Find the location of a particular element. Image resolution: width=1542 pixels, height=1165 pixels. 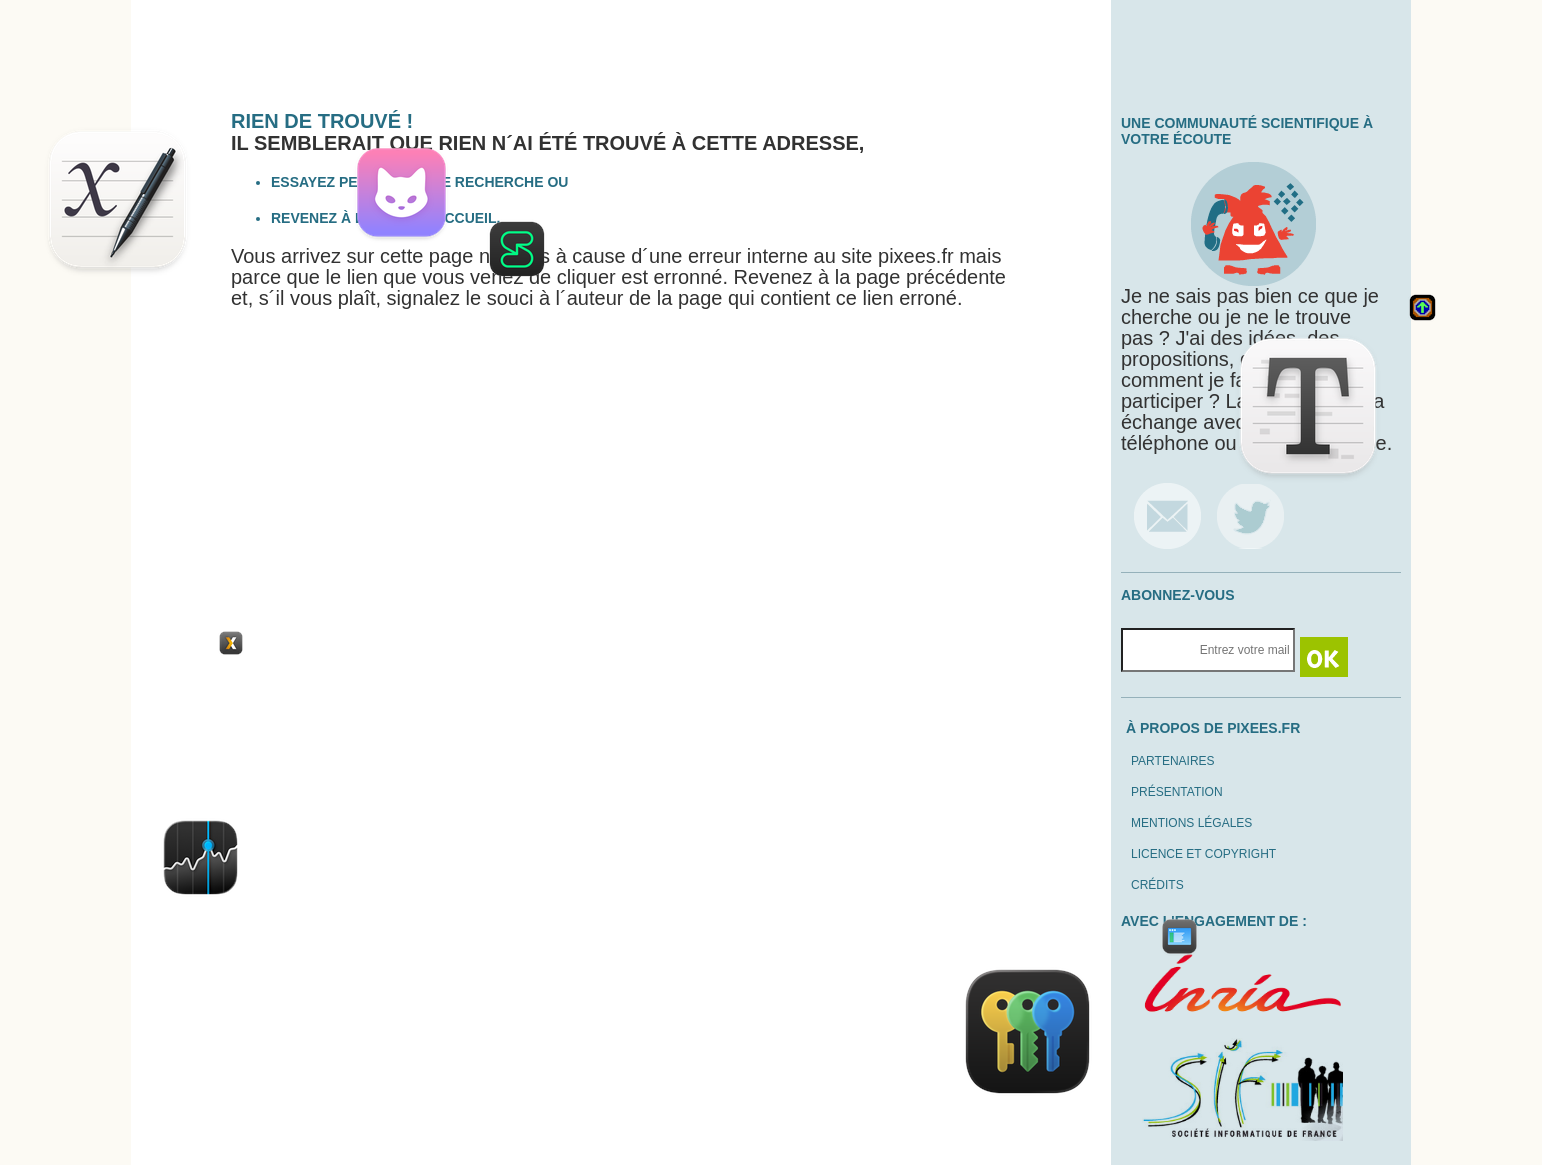

open plex media server is located at coordinates (231, 643).